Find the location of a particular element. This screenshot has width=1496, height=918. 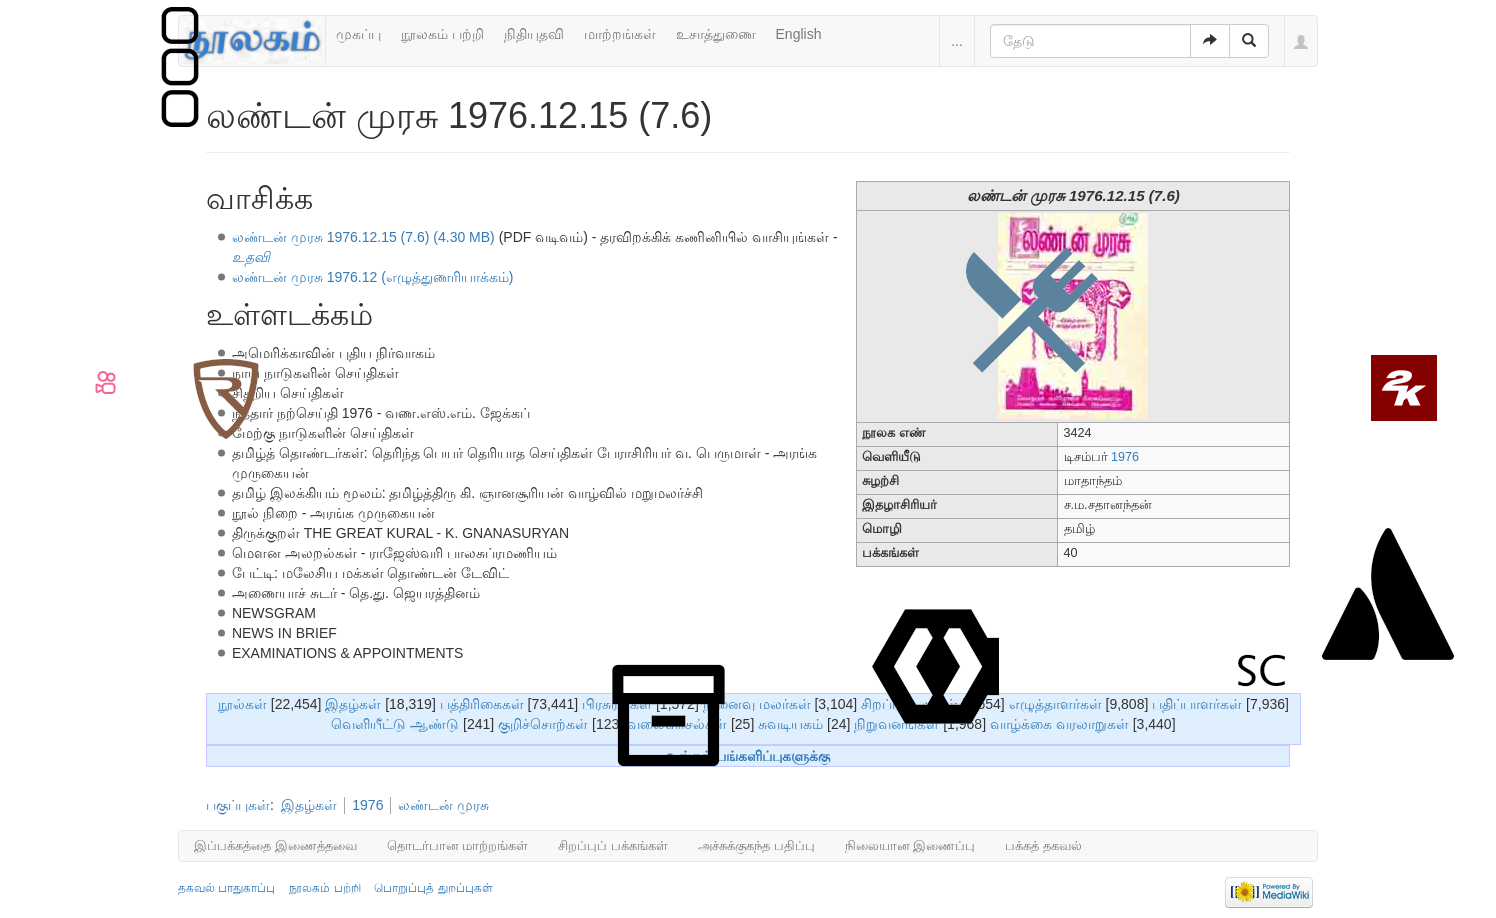

archive this item is located at coordinates (668, 715).